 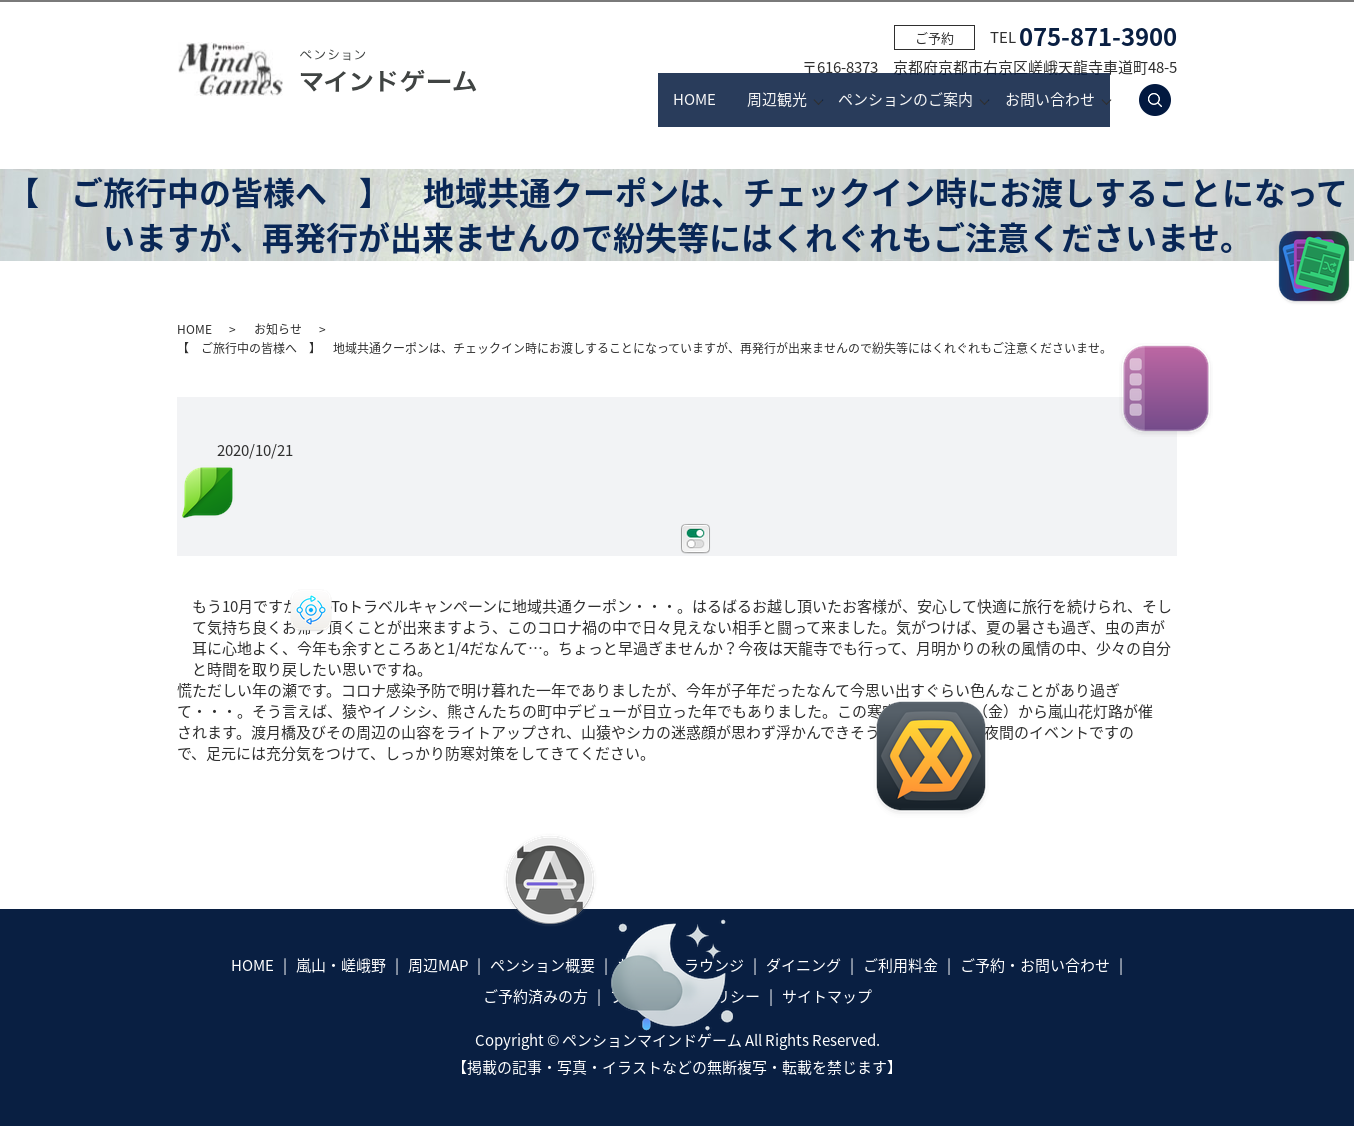 I want to click on open hexchat irc client, so click(x=931, y=756).